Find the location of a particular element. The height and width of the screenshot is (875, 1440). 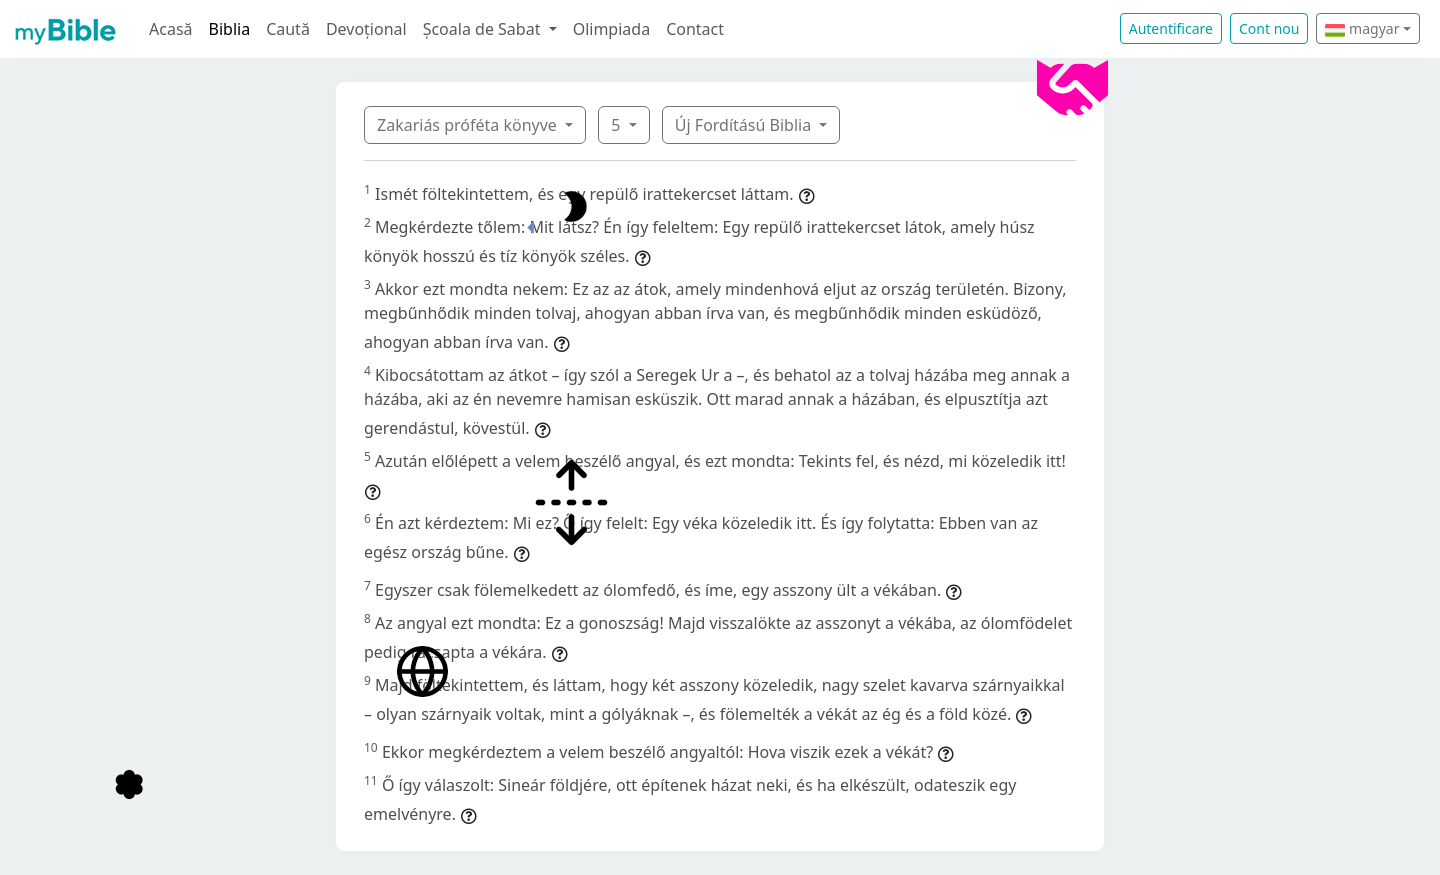

switch language or region settings is located at coordinates (422, 671).